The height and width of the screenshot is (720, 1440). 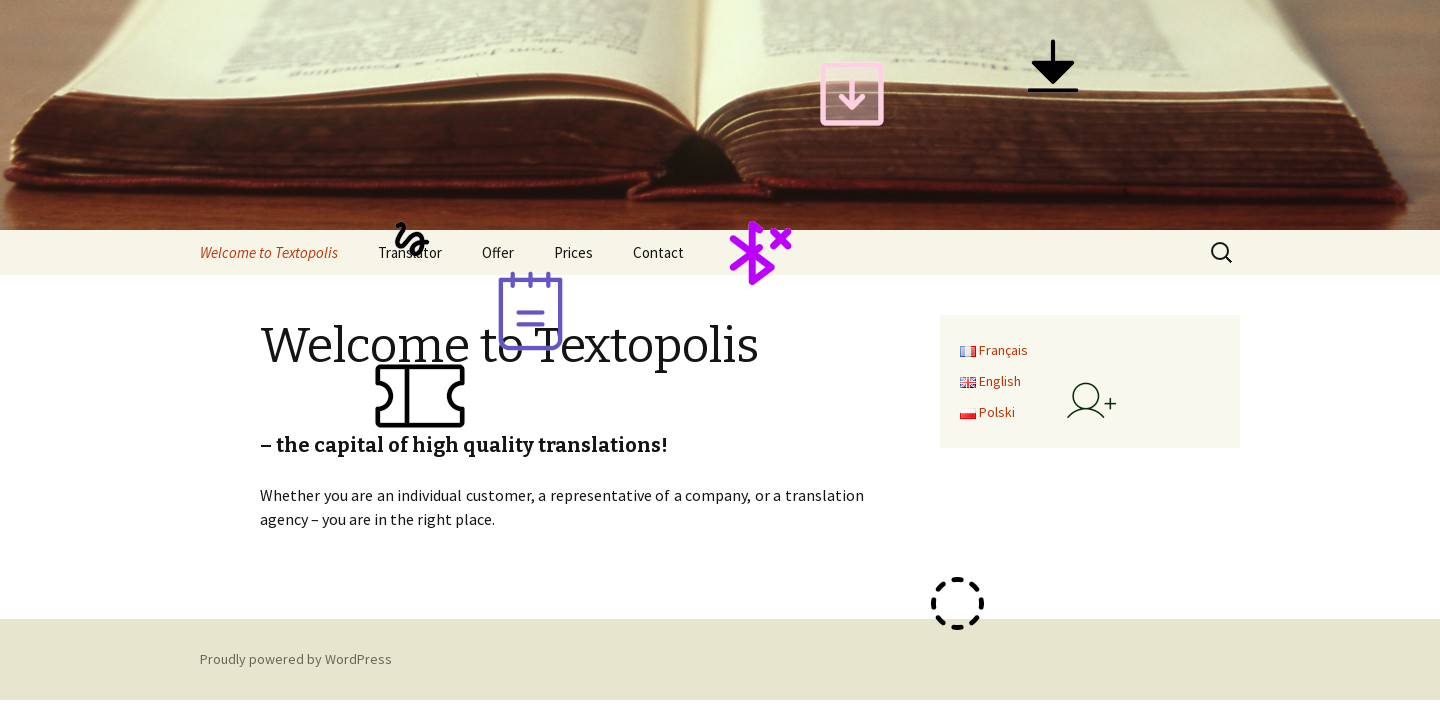 I want to click on view your tickets or passes, so click(x=420, y=396).